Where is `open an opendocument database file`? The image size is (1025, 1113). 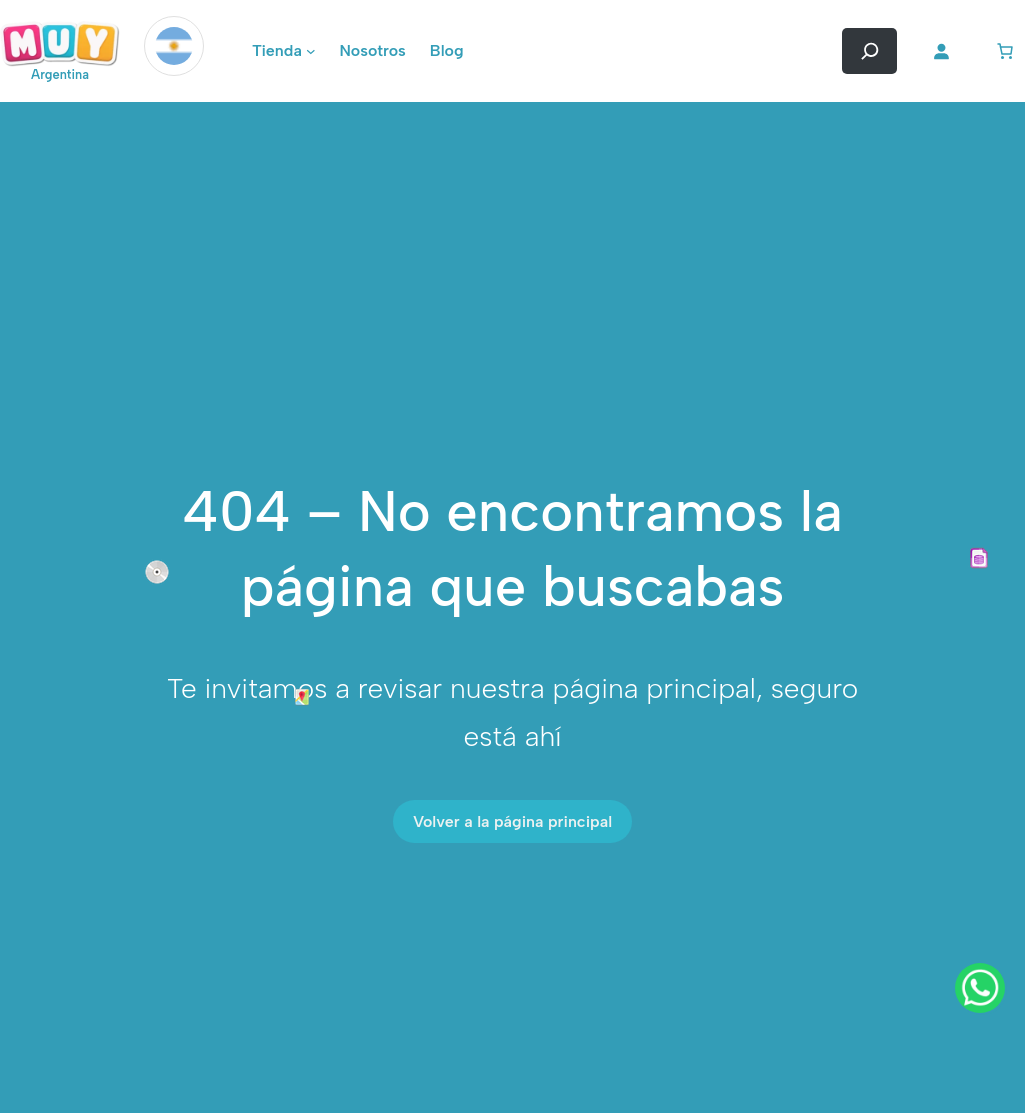 open an opendocument database file is located at coordinates (979, 558).